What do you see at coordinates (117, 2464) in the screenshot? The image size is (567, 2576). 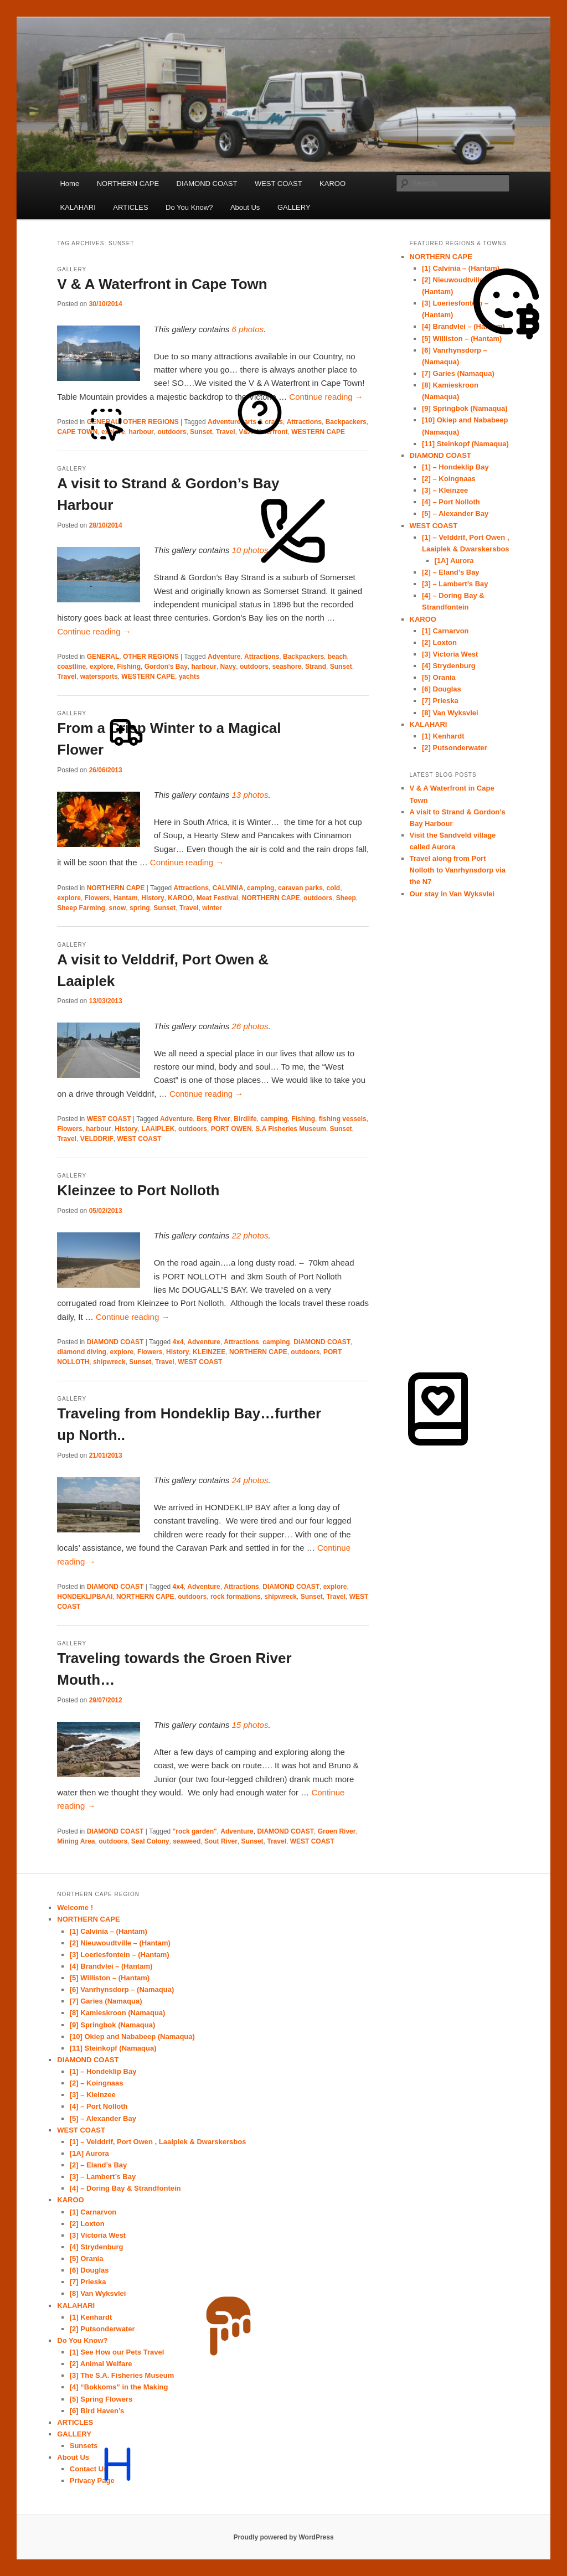 I see `insert a heading in a text document` at bounding box center [117, 2464].